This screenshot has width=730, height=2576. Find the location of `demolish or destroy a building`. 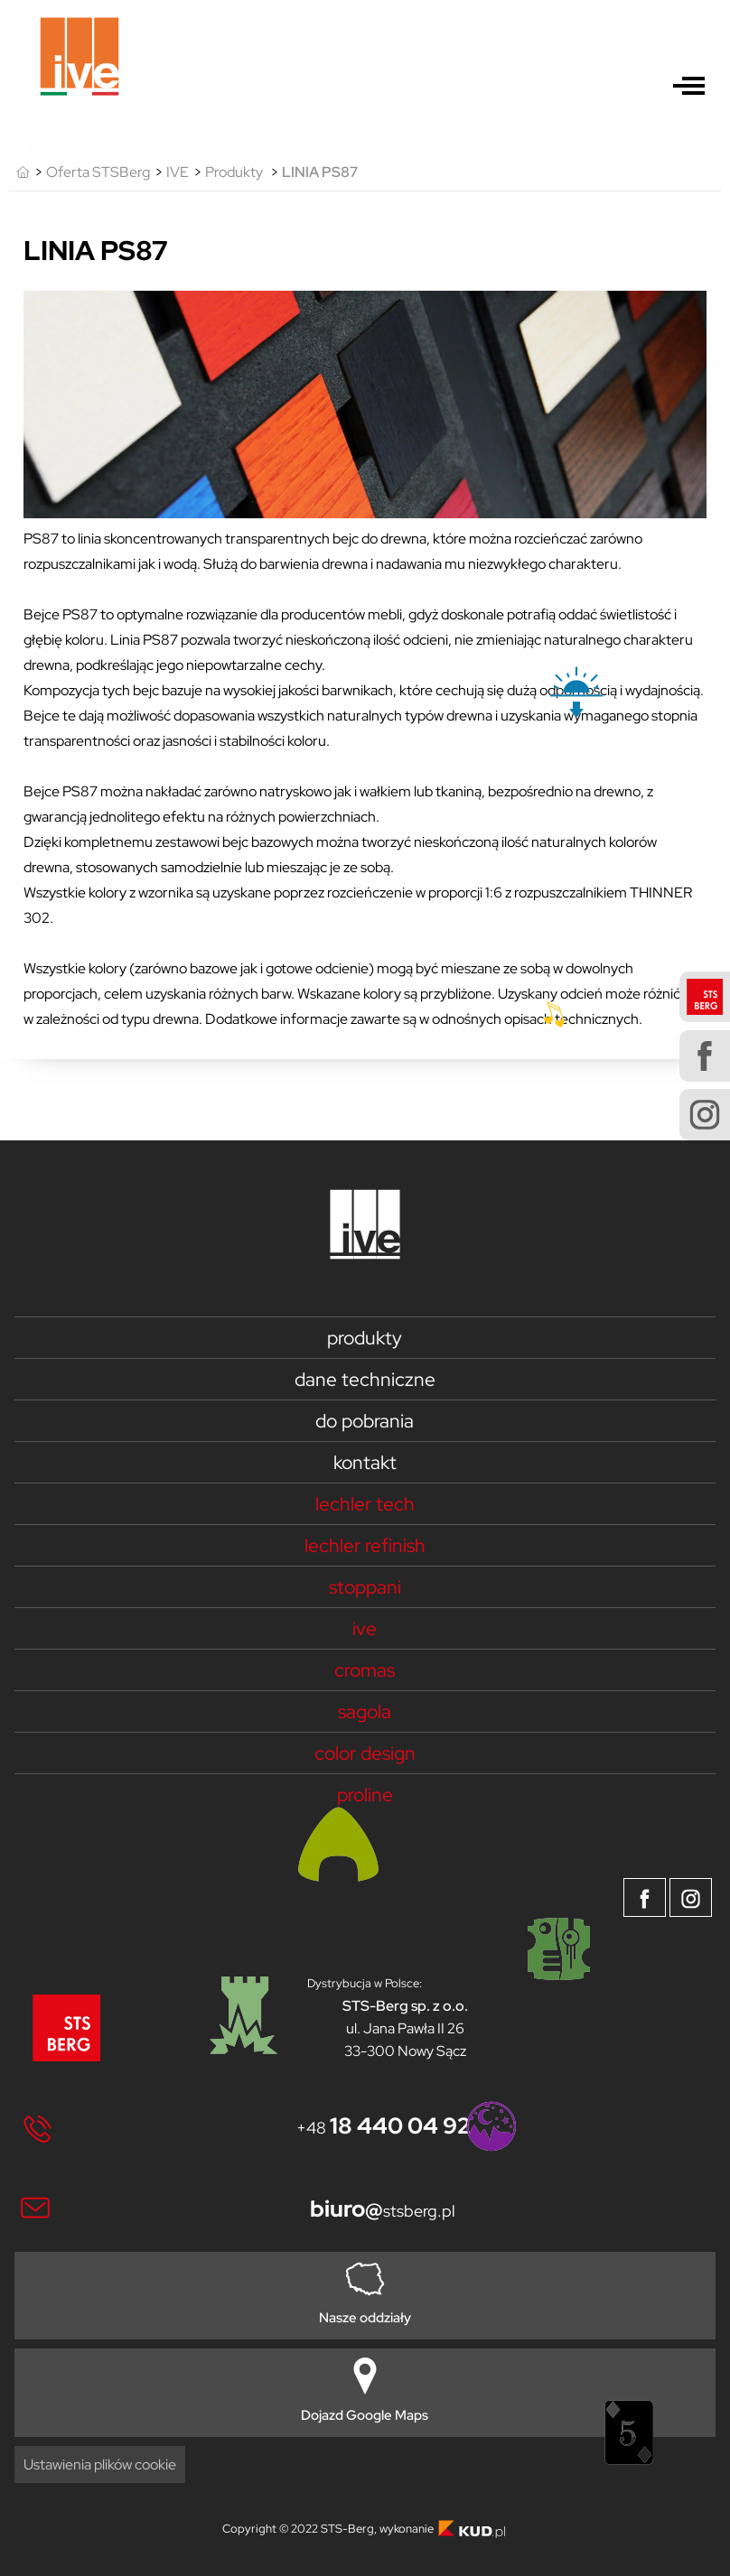

demolish or destroy a building is located at coordinates (243, 2014).